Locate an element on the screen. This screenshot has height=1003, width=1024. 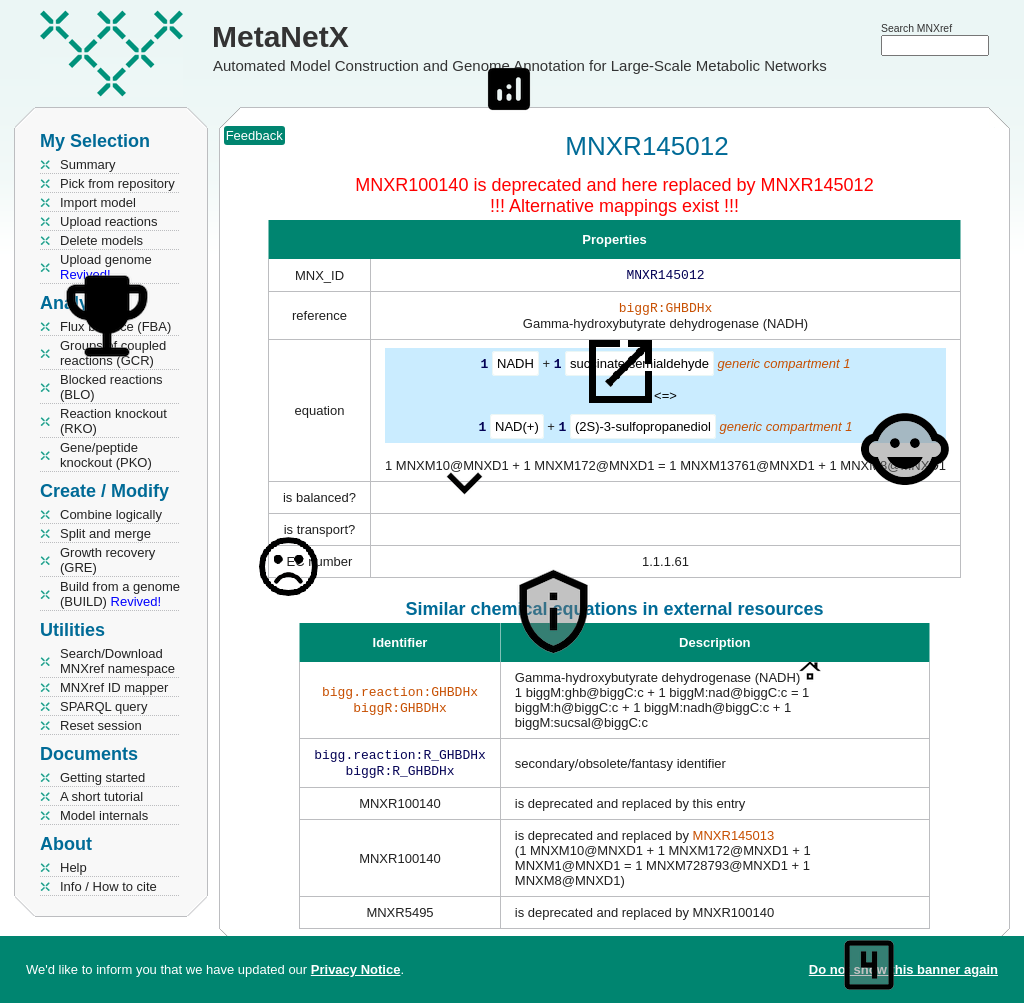
open link in a new tab or window is located at coordinates (620, 371).